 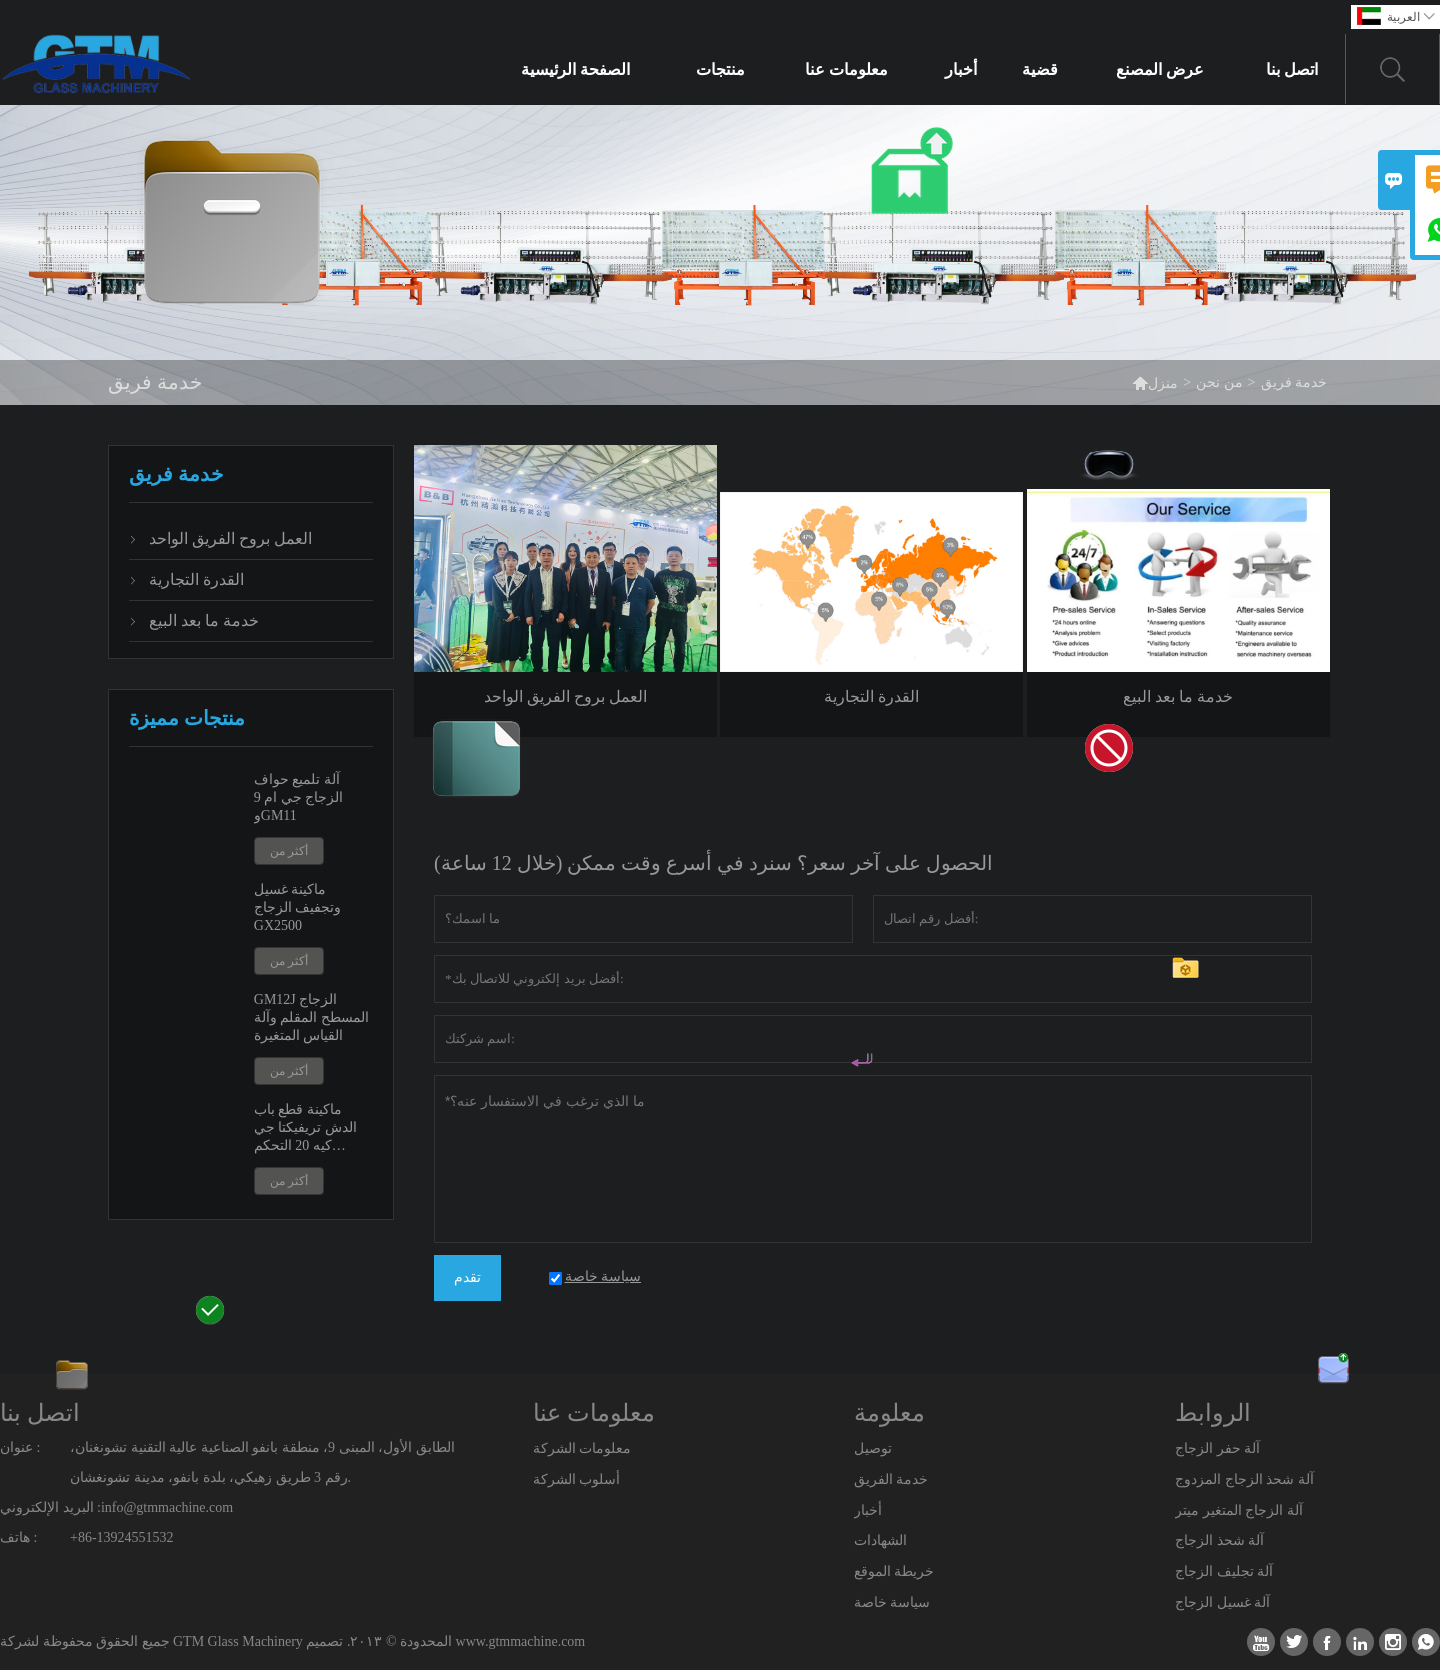 What do you see at coordinates (476, 755) in the screenshot?
I see `change desktop wallpaper settings` at bounding box center [476, 755].